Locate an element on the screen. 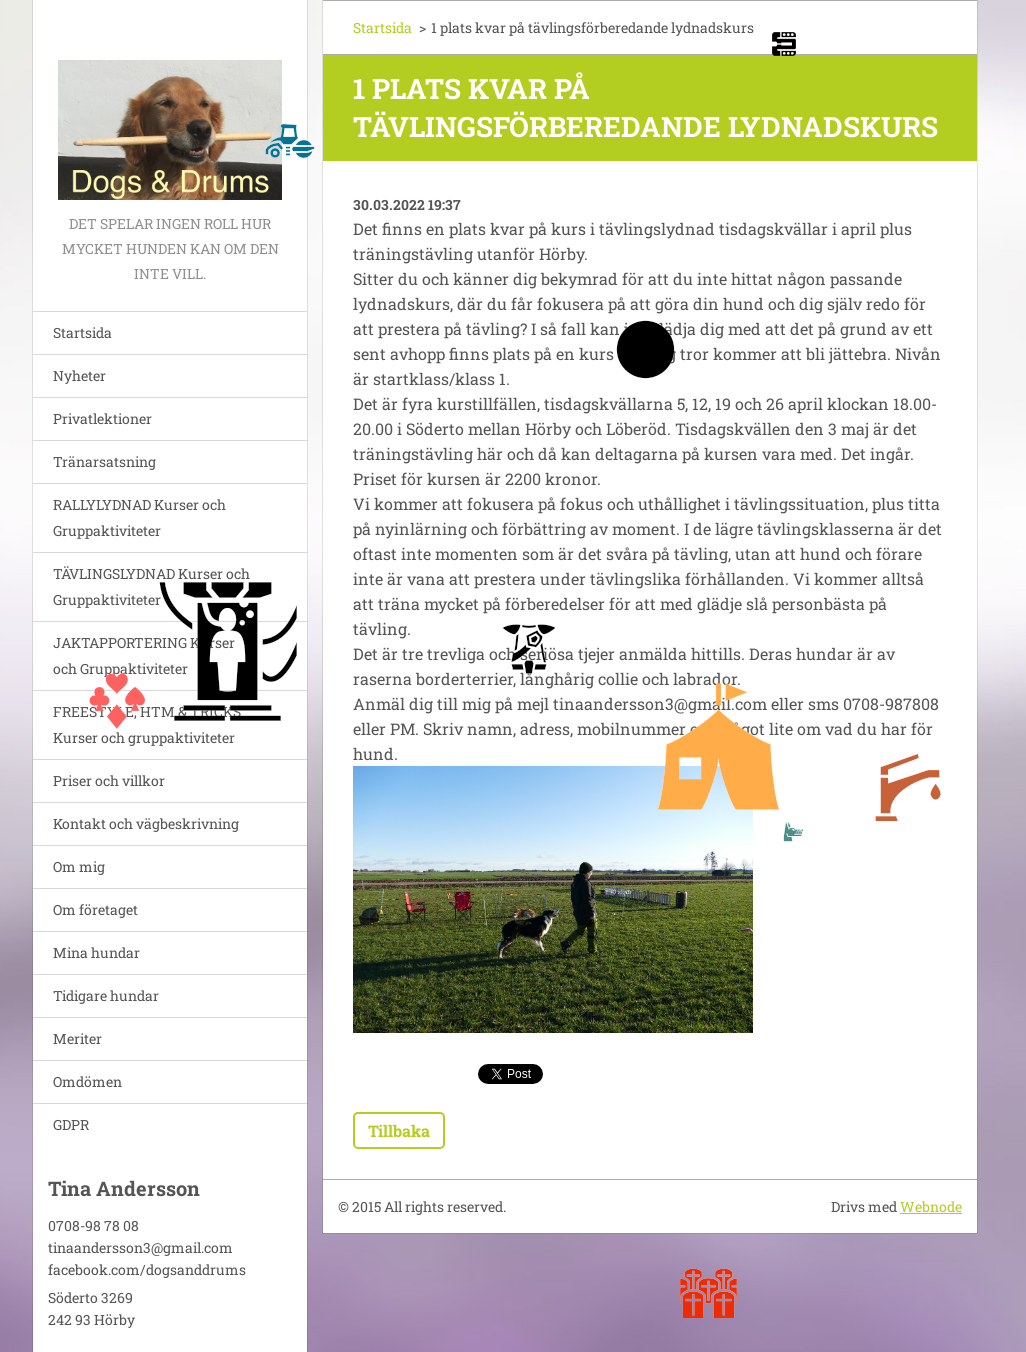 This screenshot has height=1352, width=1026. access military camp or barracks in game is located at coordinates (718, 745).